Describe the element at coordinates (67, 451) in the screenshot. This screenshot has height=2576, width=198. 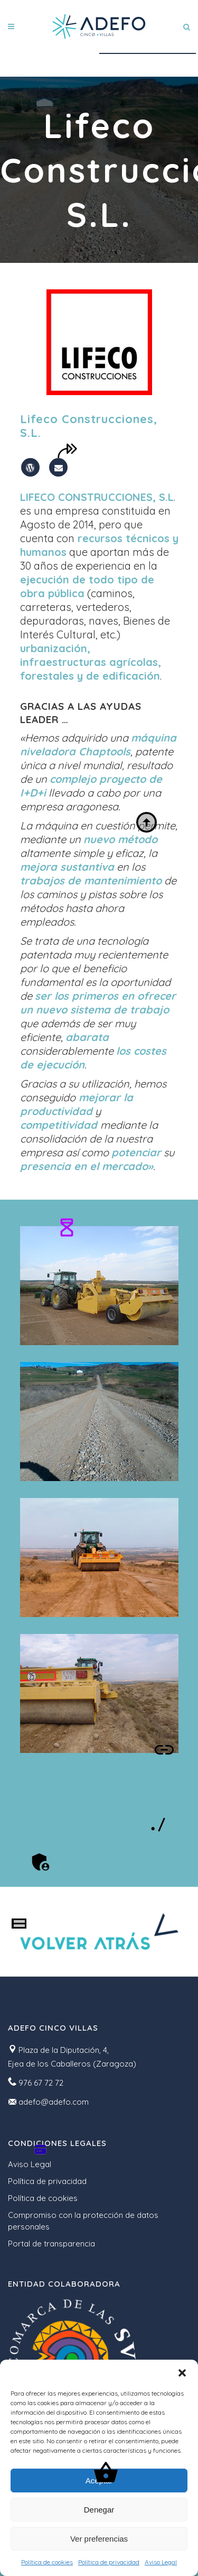
I see `forward message or content multiple times` at that location.